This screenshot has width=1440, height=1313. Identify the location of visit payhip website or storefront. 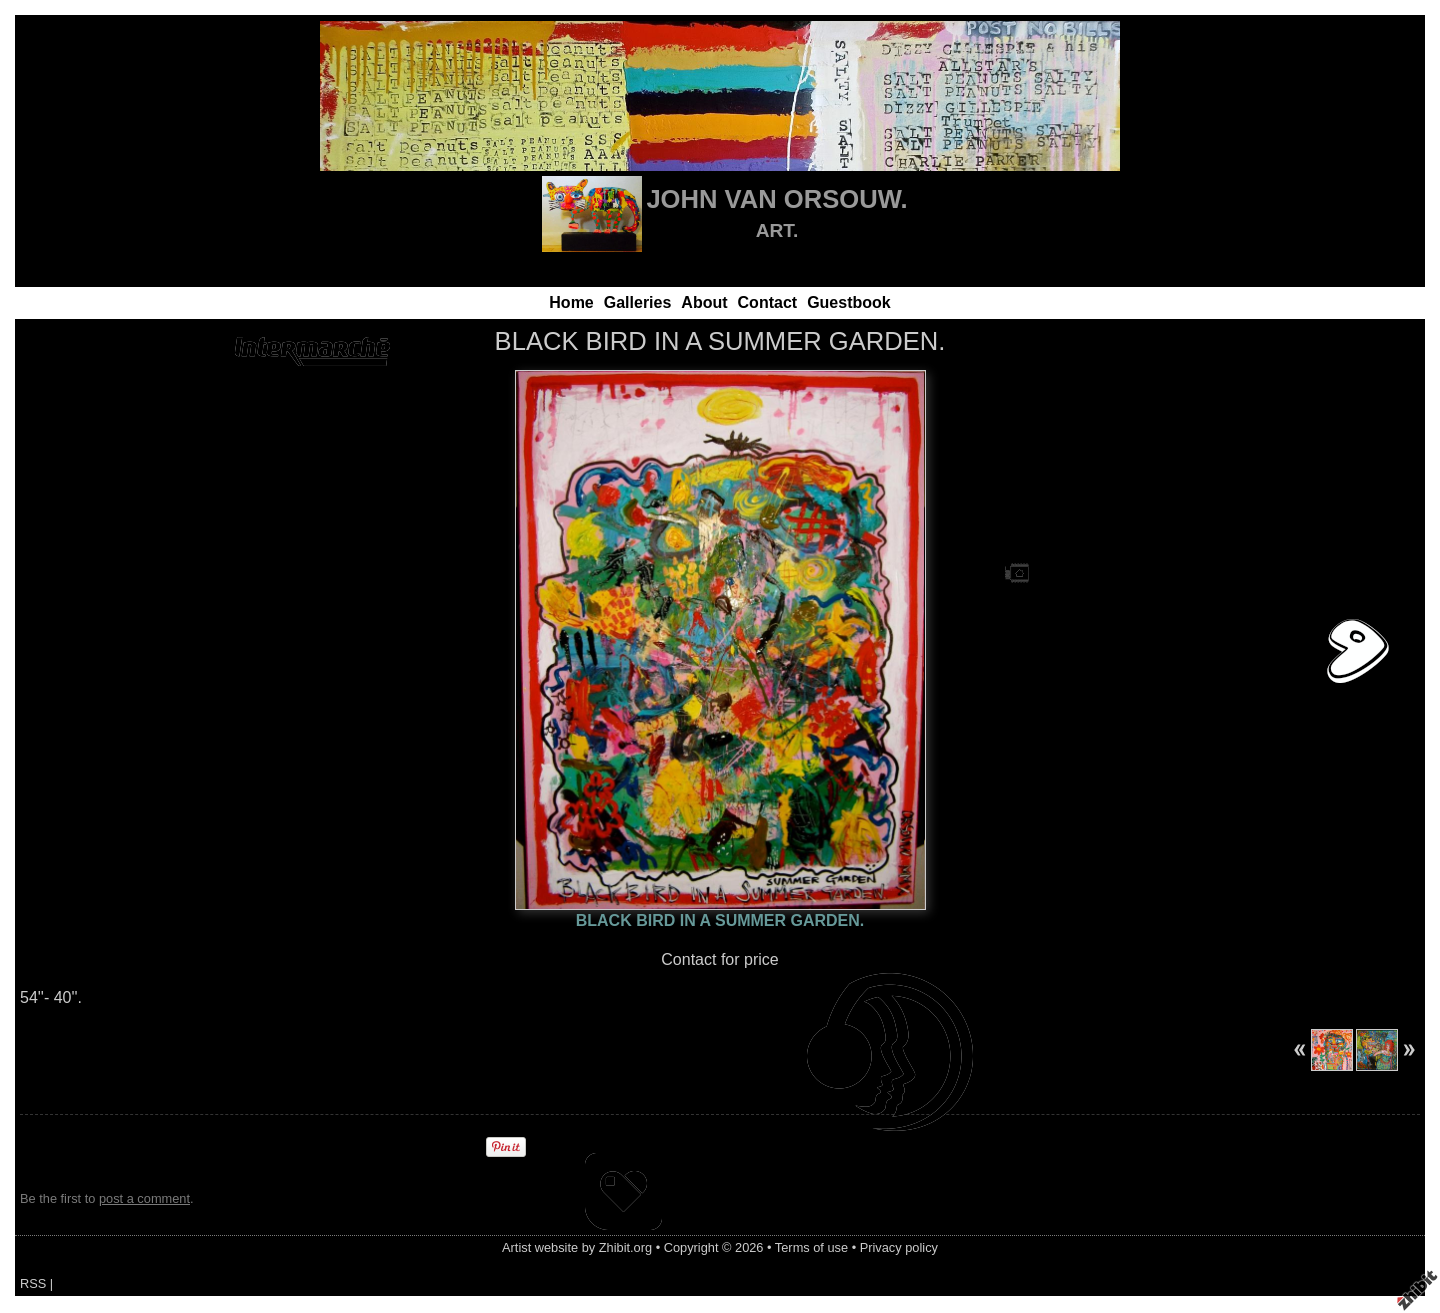
(623, 1191).